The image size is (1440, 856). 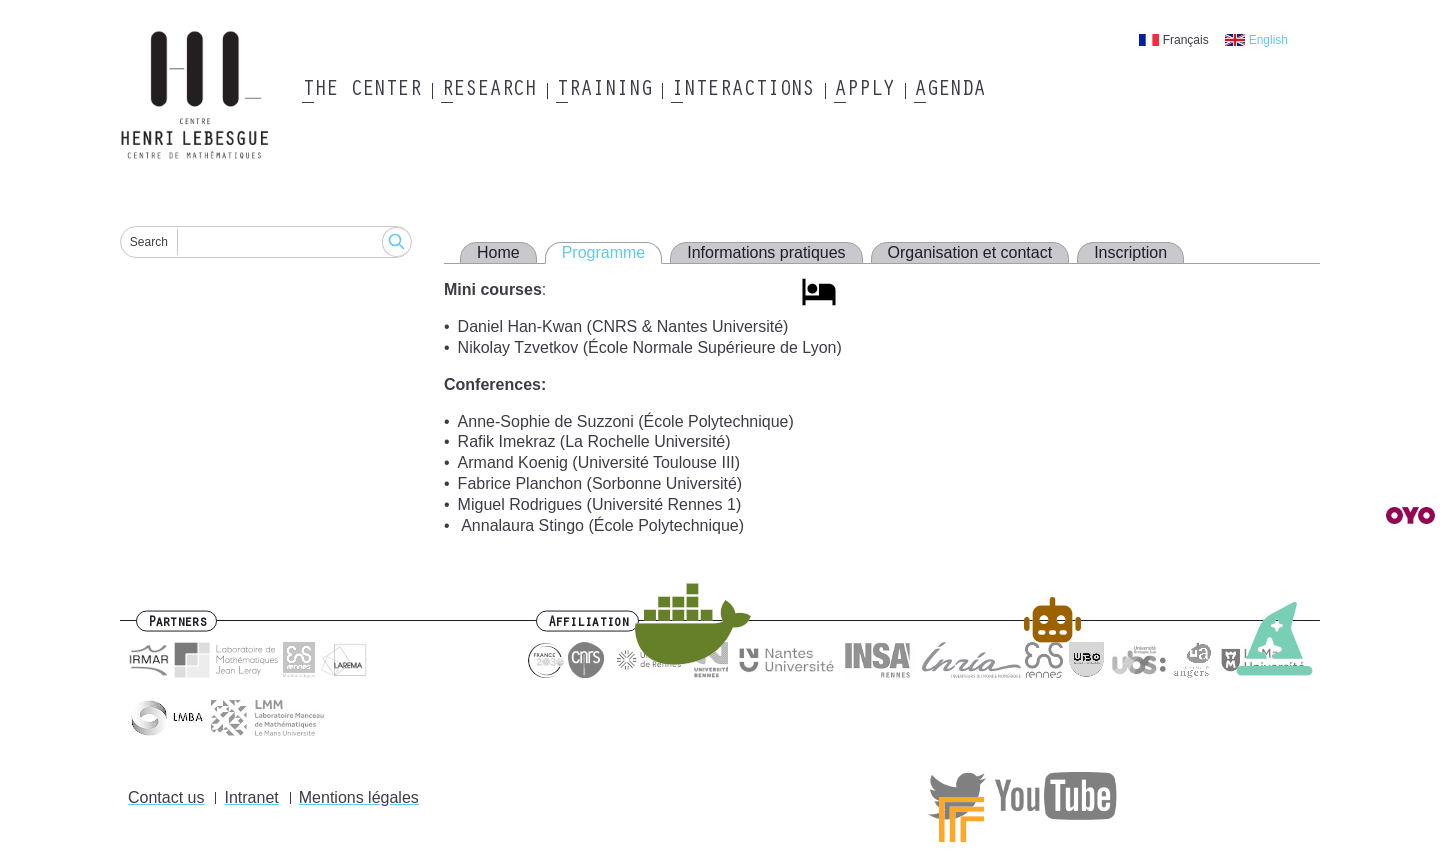 I want to click on access wizard or magic-themed features, so click(x=1274, y=637).